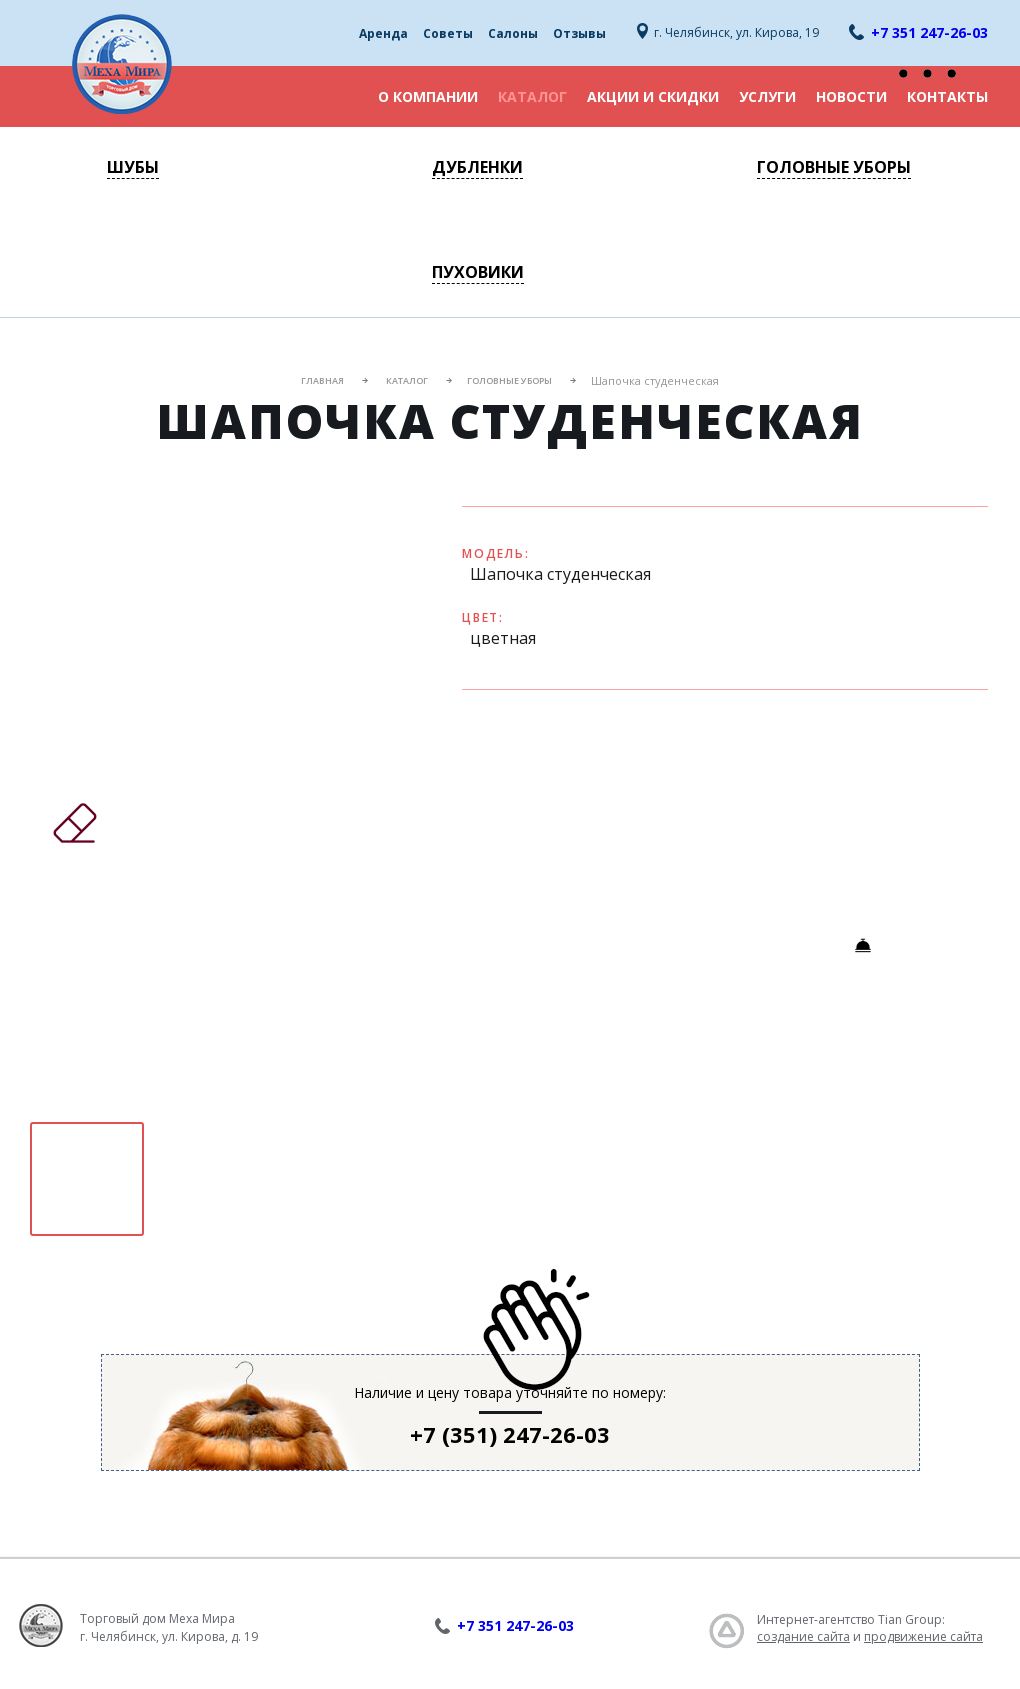 The image size is (1020, 1689). Describe the element at coordinates (534, 1329) in the screenshot. I see `applaud or show appreciation for content` at that location.